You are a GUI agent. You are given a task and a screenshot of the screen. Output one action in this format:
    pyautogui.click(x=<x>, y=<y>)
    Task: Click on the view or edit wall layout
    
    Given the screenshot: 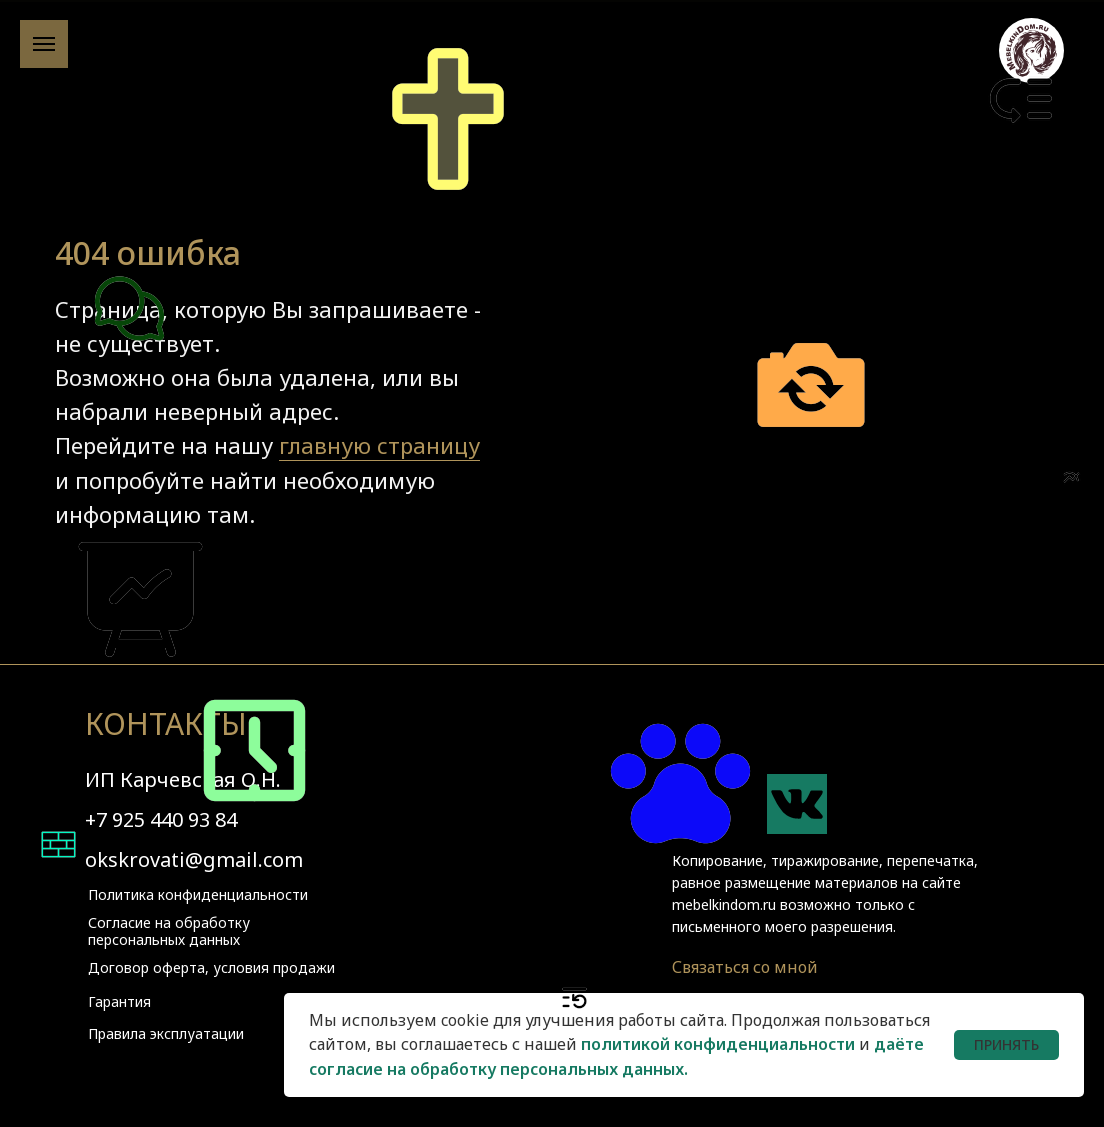 What is the action you would take?
    pyautogui.click(x=58, y=844)
    